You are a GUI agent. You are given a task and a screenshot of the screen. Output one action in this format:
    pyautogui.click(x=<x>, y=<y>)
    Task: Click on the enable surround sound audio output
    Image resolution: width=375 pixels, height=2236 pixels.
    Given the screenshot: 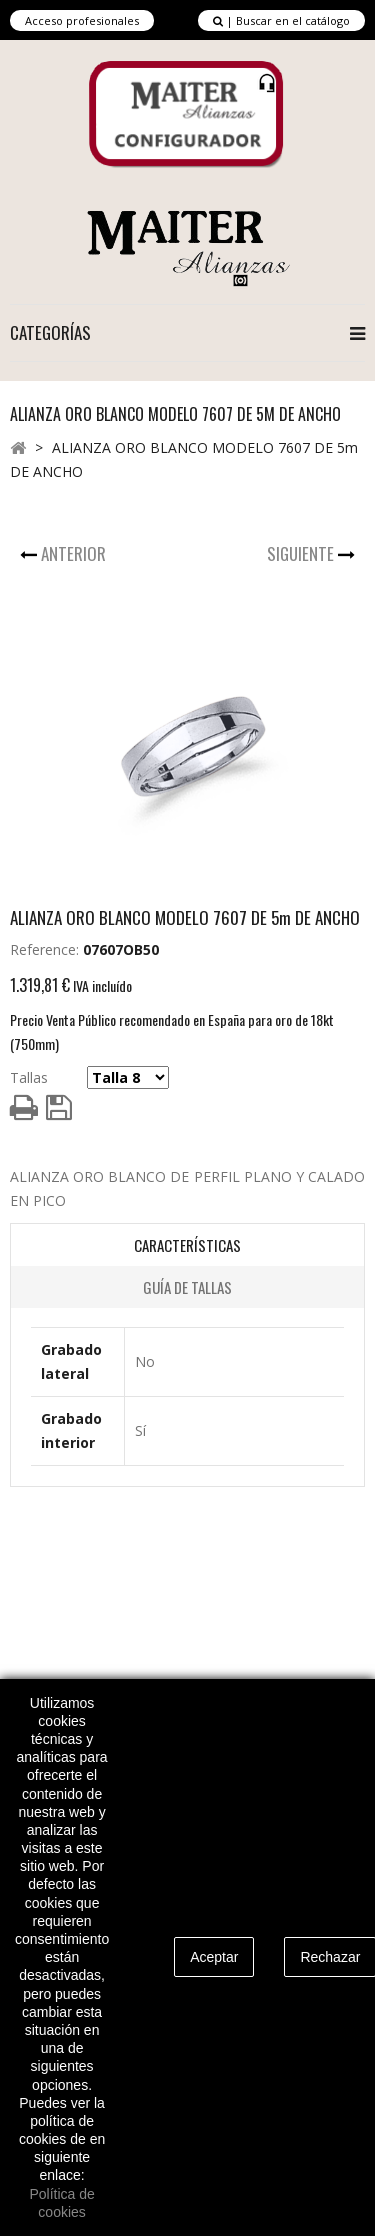 What is the action you would take?
    pyautogui.click(x=240, y=280)
    